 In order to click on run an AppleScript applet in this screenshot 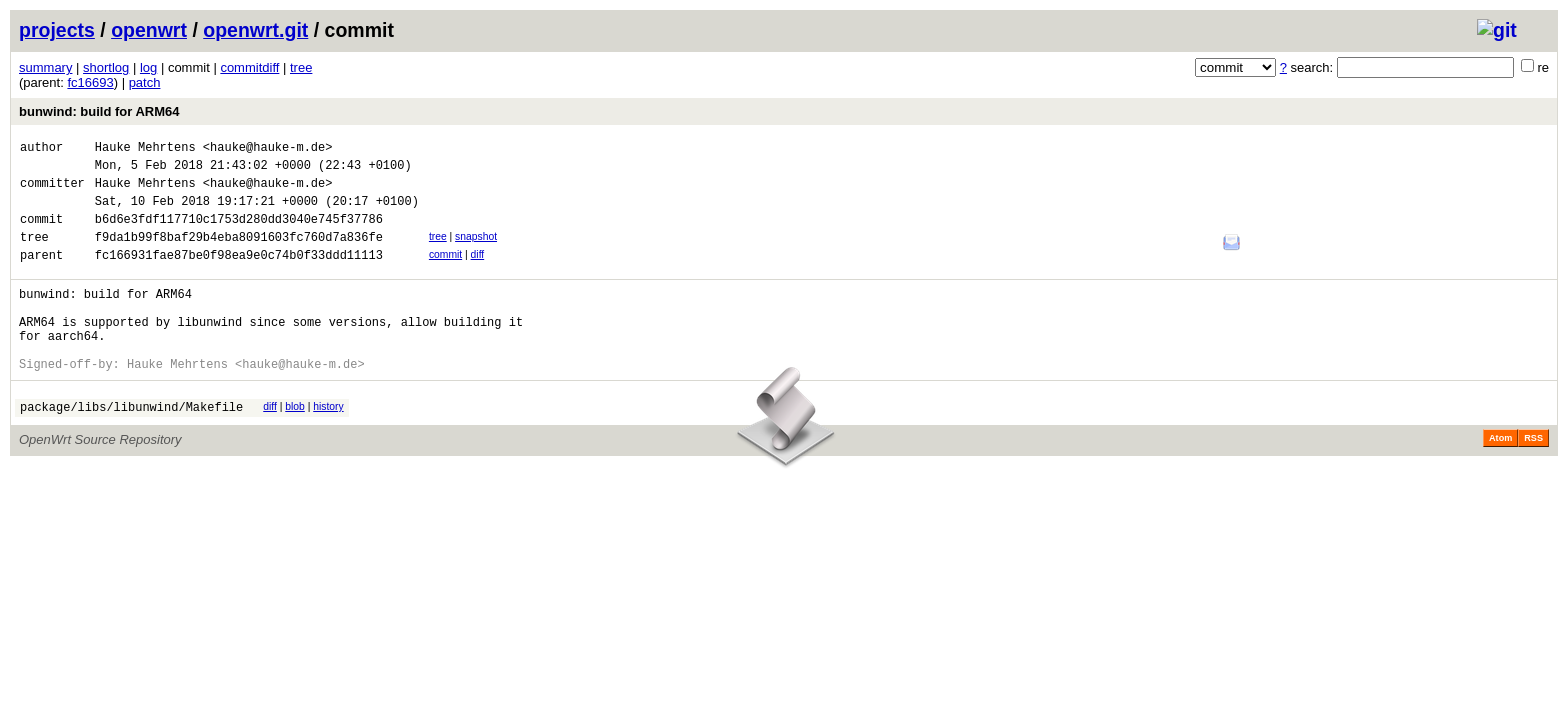, I will do `click(785, 415)`.